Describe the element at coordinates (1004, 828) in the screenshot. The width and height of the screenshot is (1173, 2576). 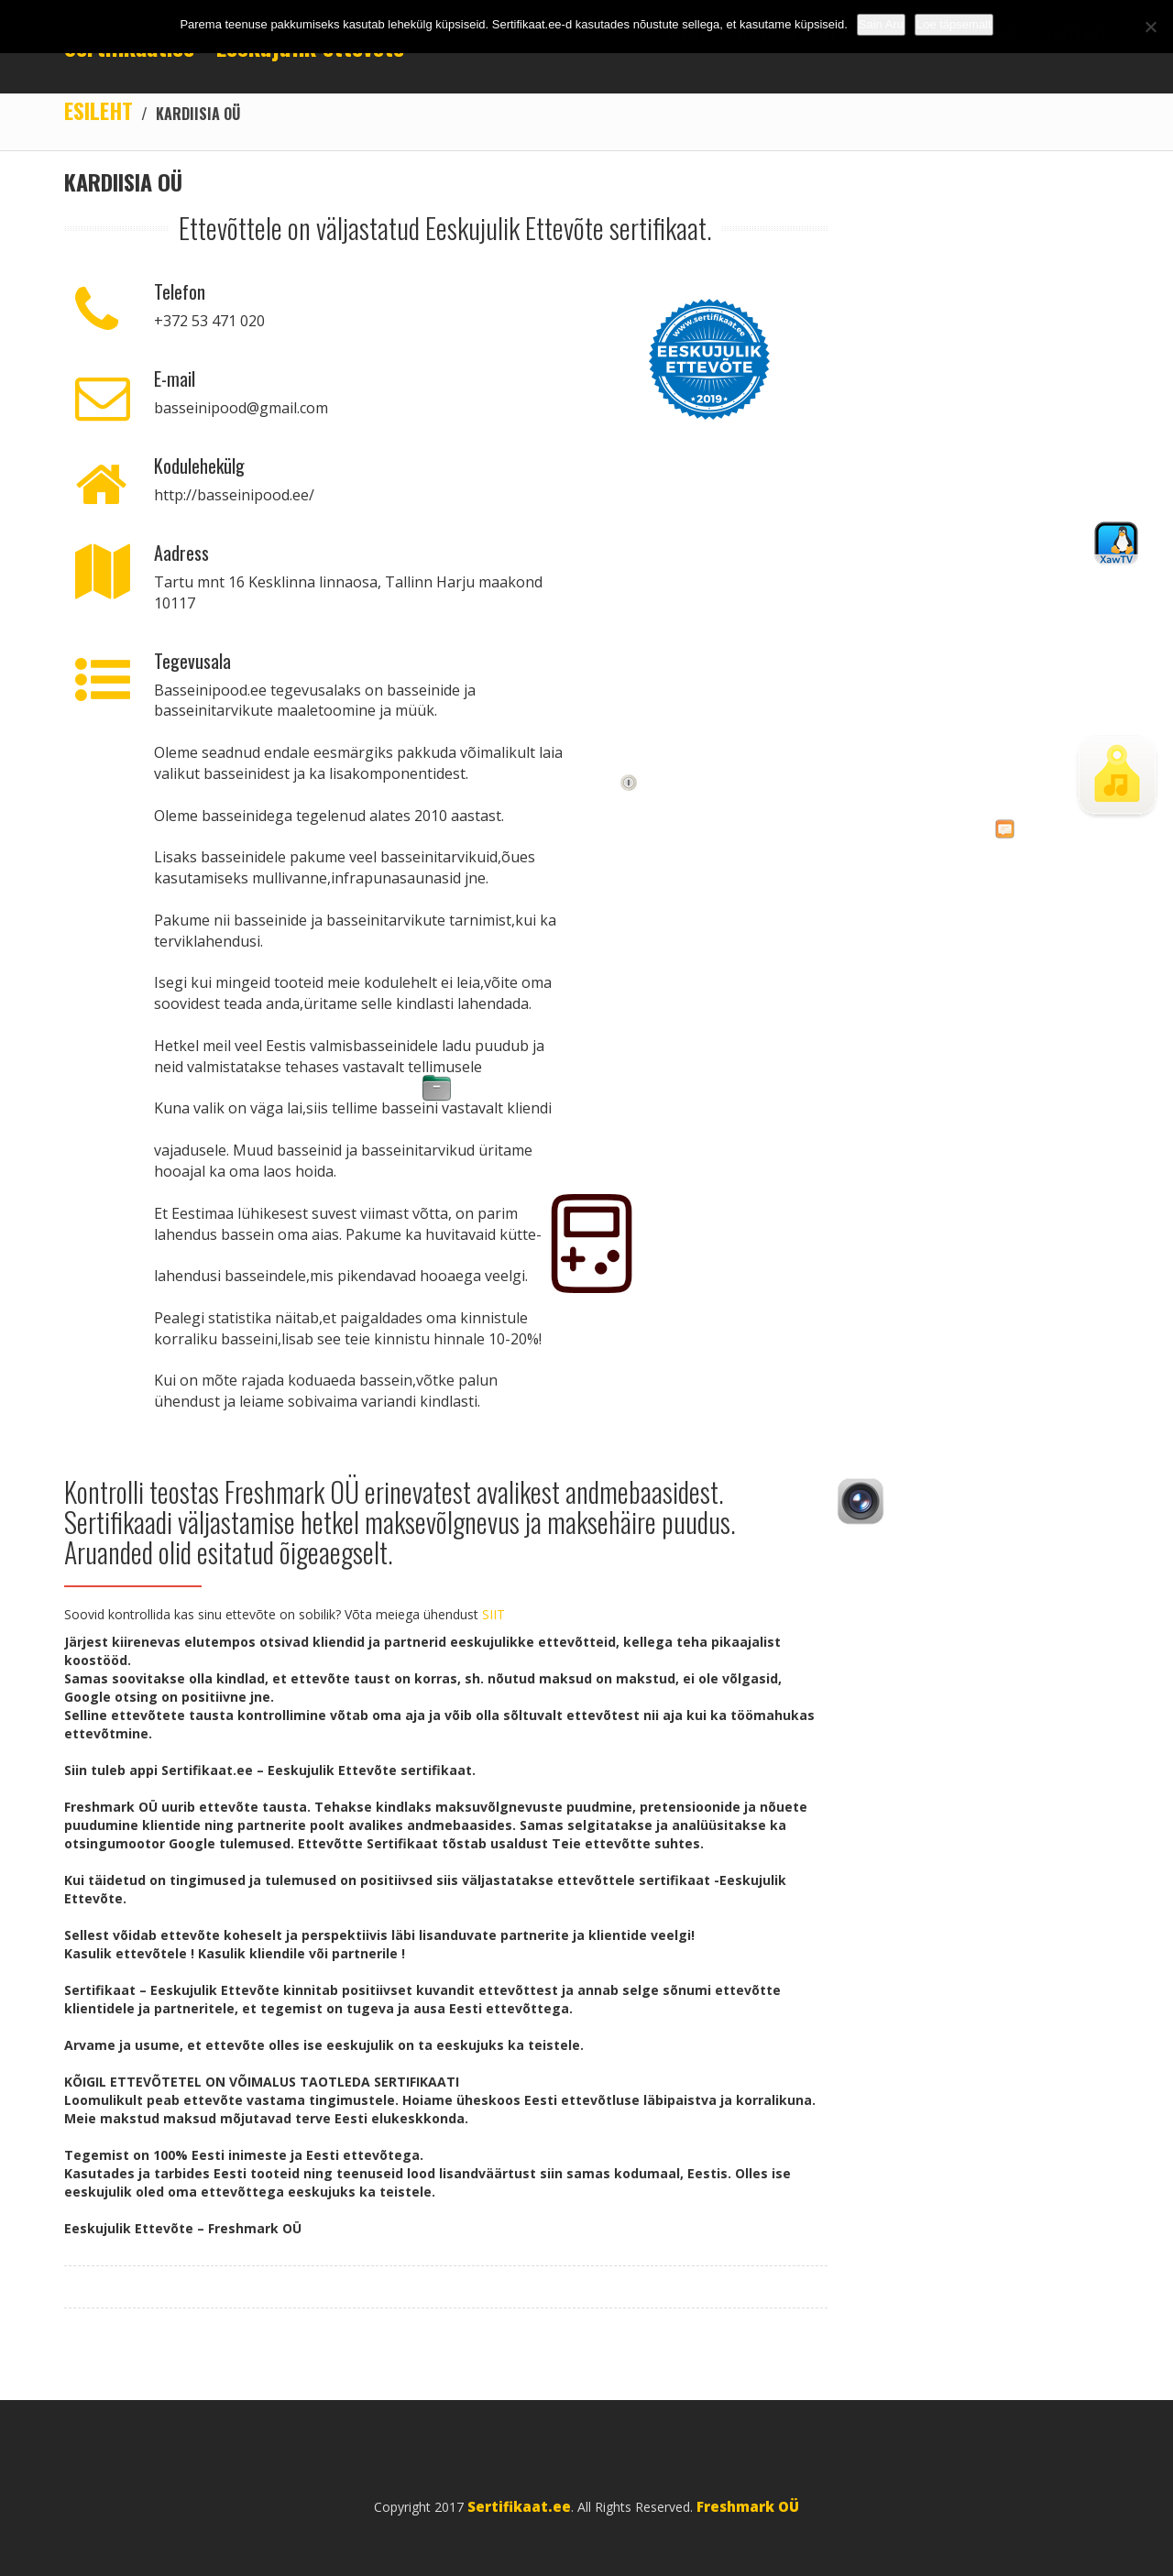
I see `open chatty messaging app` at that location.